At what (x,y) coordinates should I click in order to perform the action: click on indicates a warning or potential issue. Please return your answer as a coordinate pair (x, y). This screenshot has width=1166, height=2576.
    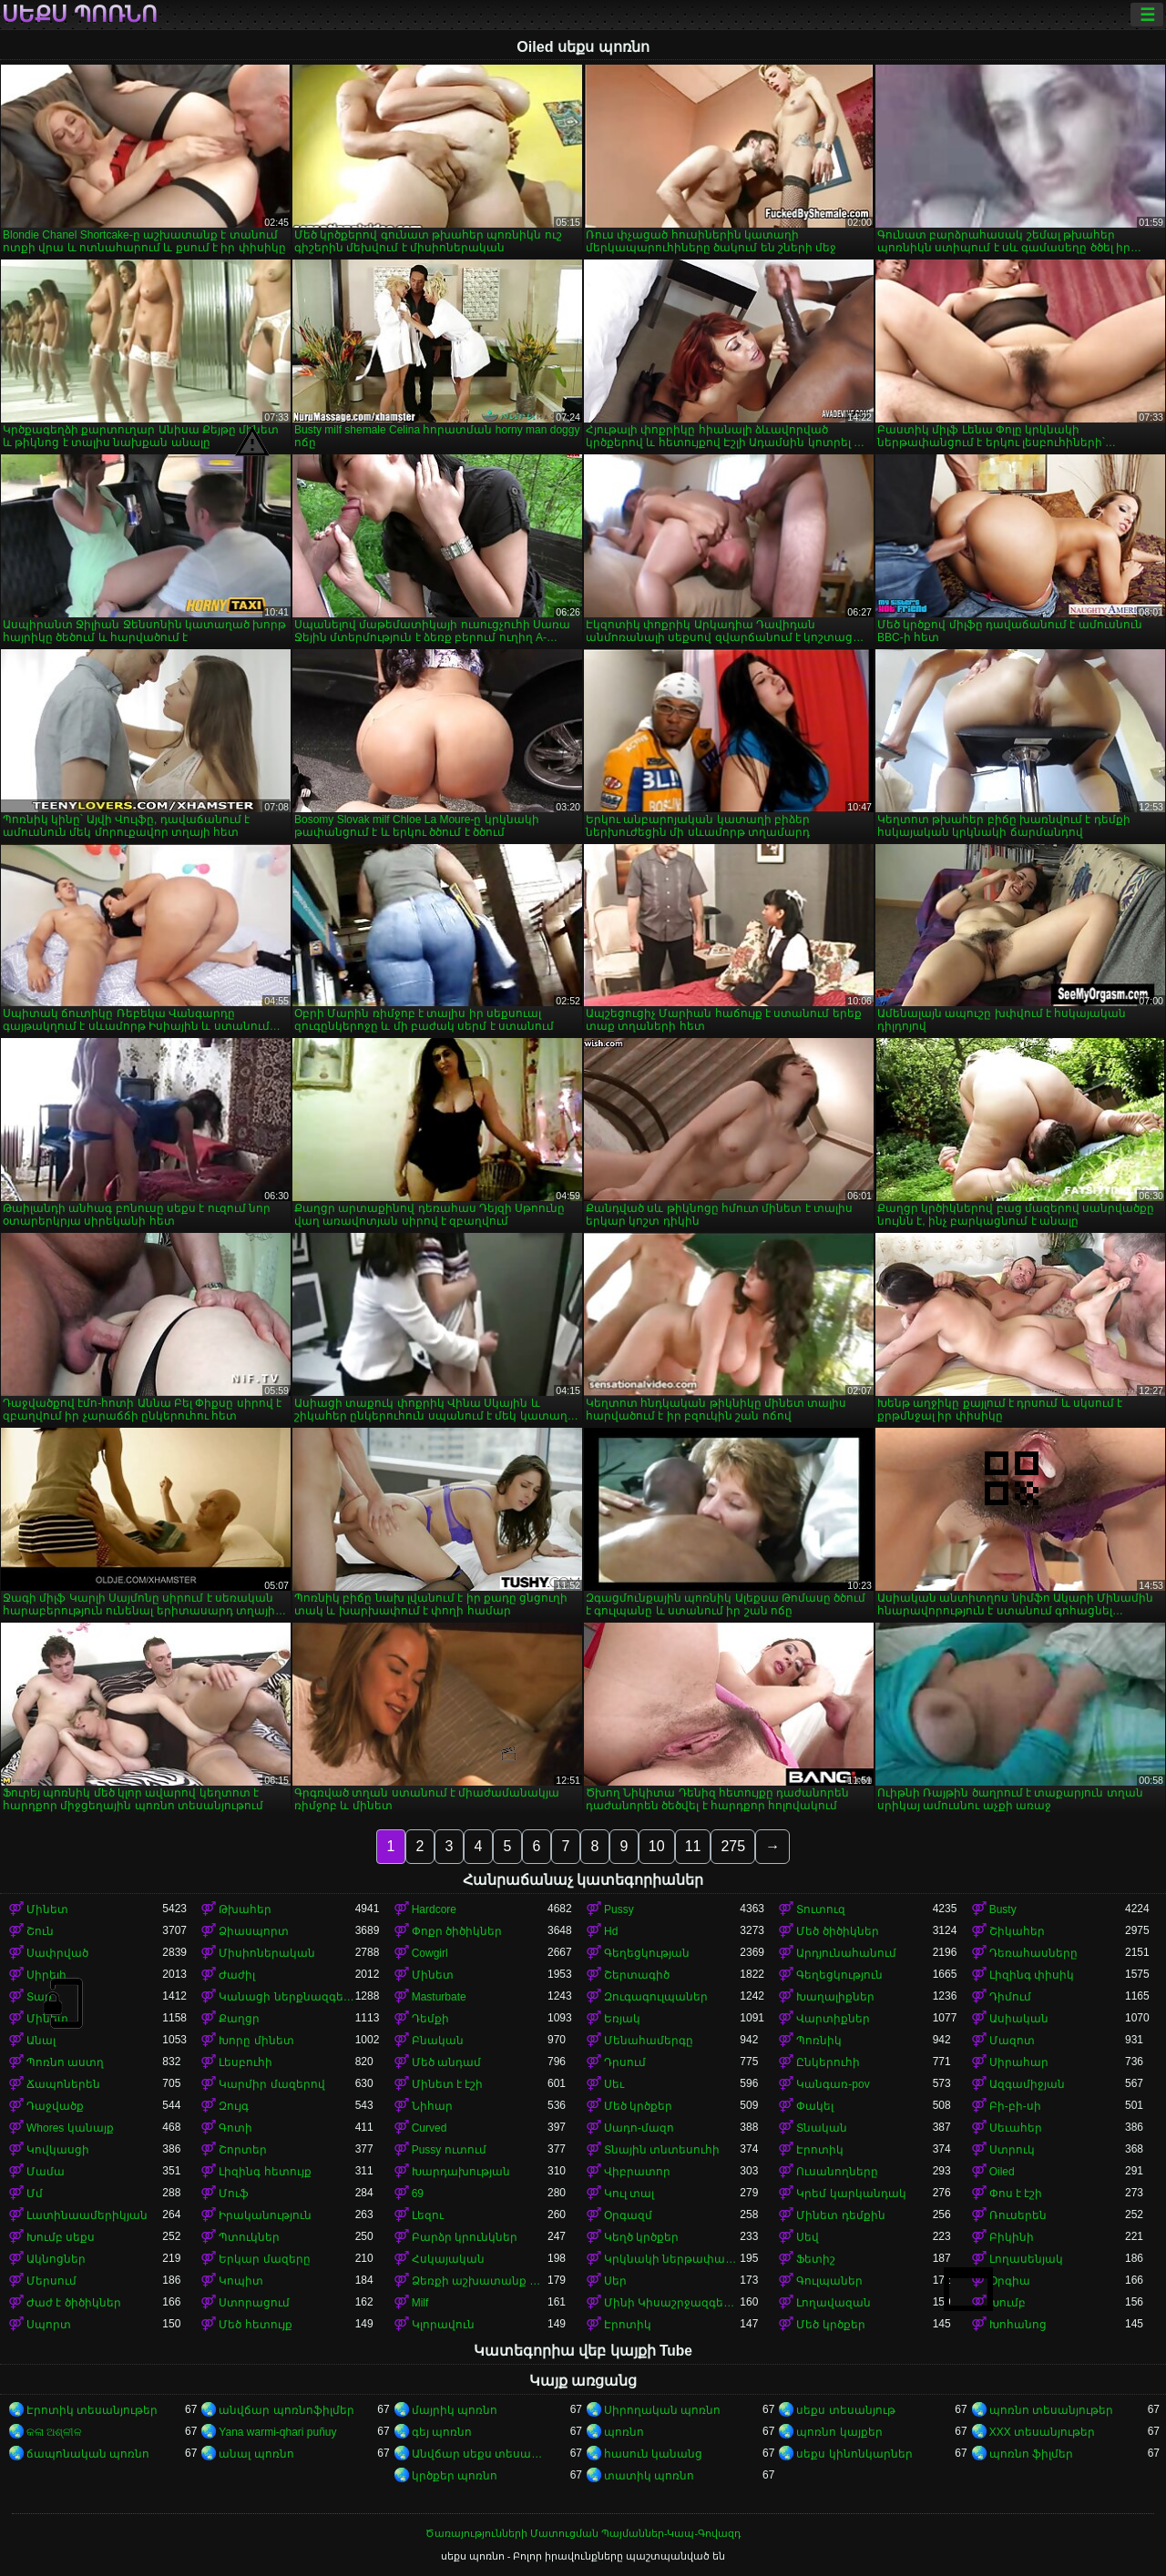
    Looking at the image, I should click on (252, 442).